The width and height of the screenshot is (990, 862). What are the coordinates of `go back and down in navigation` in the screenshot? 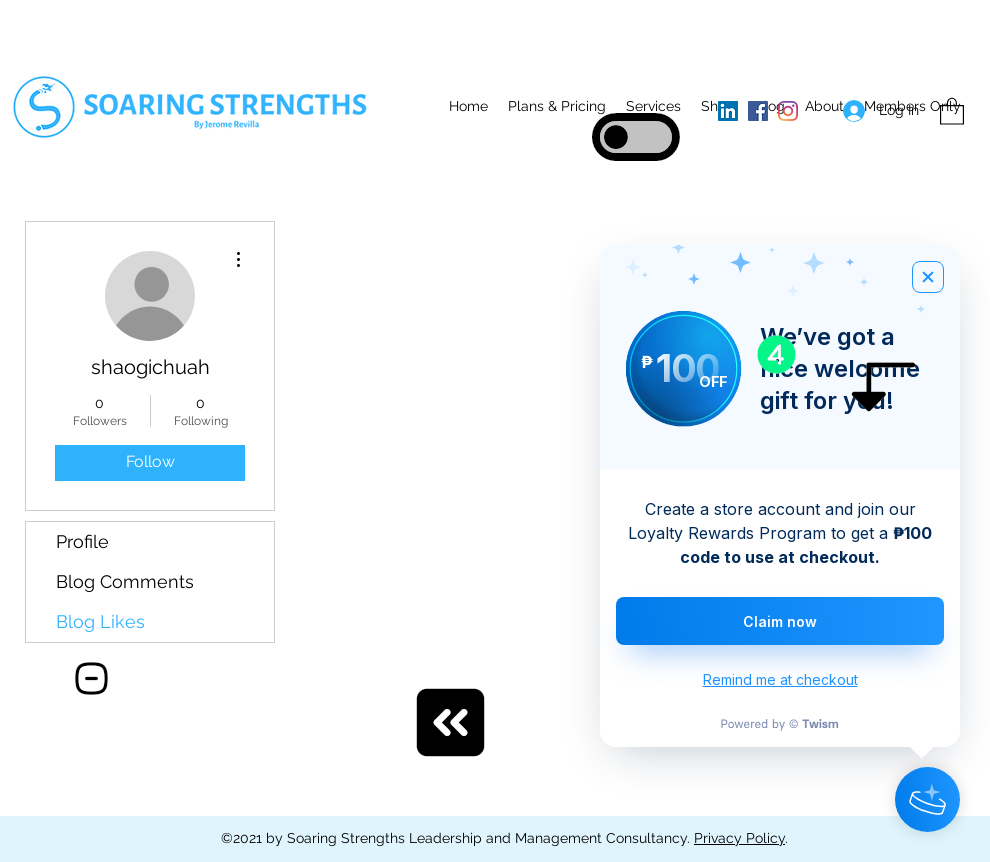 It's located at (881, 382).